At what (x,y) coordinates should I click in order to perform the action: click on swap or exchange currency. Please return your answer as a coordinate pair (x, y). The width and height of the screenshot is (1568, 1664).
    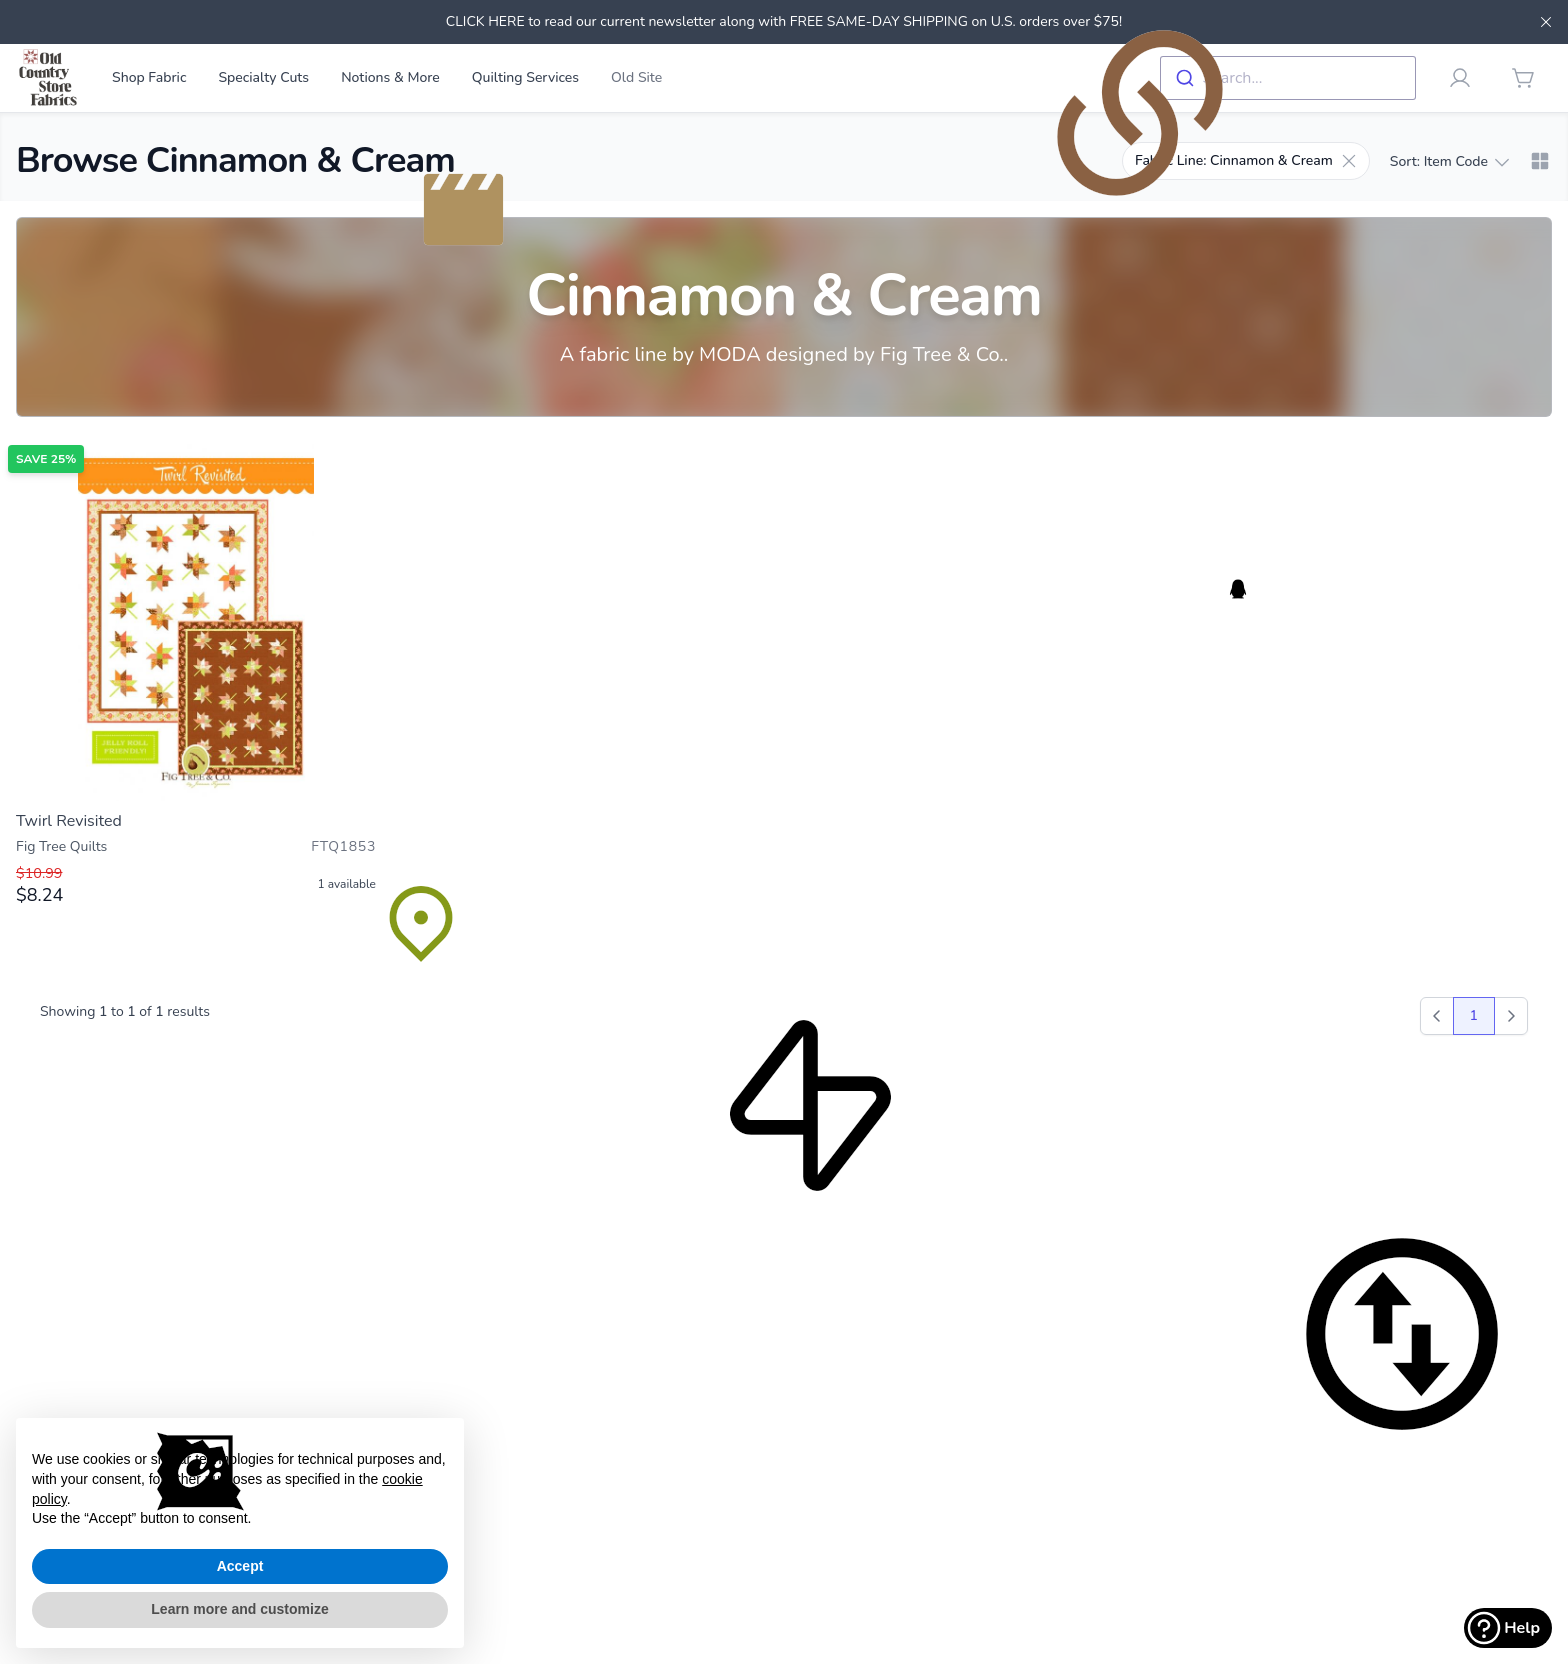
    Looking at the image, I should click on (1402, 1334).